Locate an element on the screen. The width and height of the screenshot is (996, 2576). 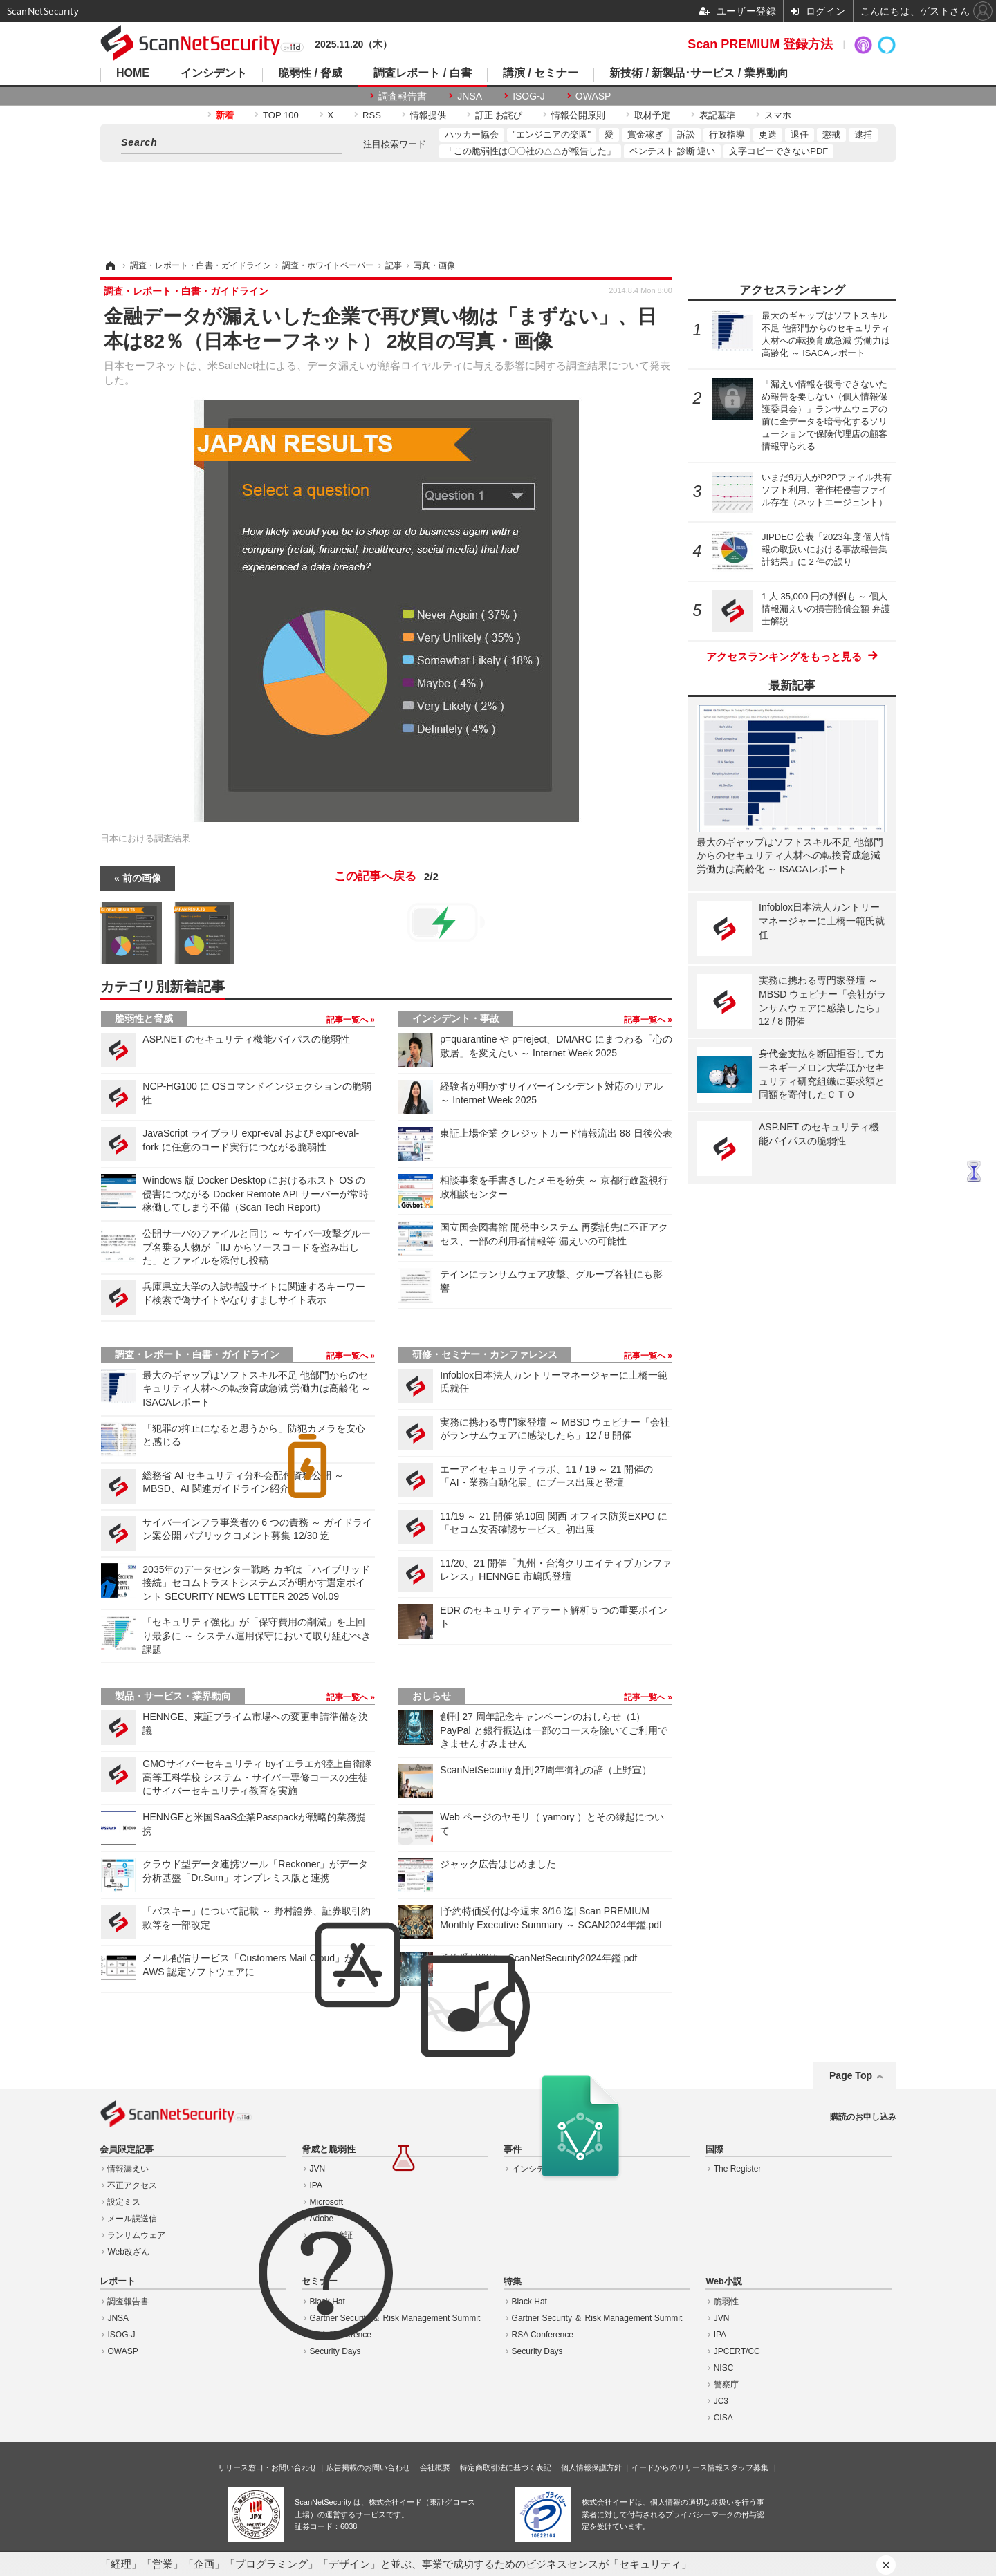
indicates device is currently charging is located at coordinates (307, 1466).